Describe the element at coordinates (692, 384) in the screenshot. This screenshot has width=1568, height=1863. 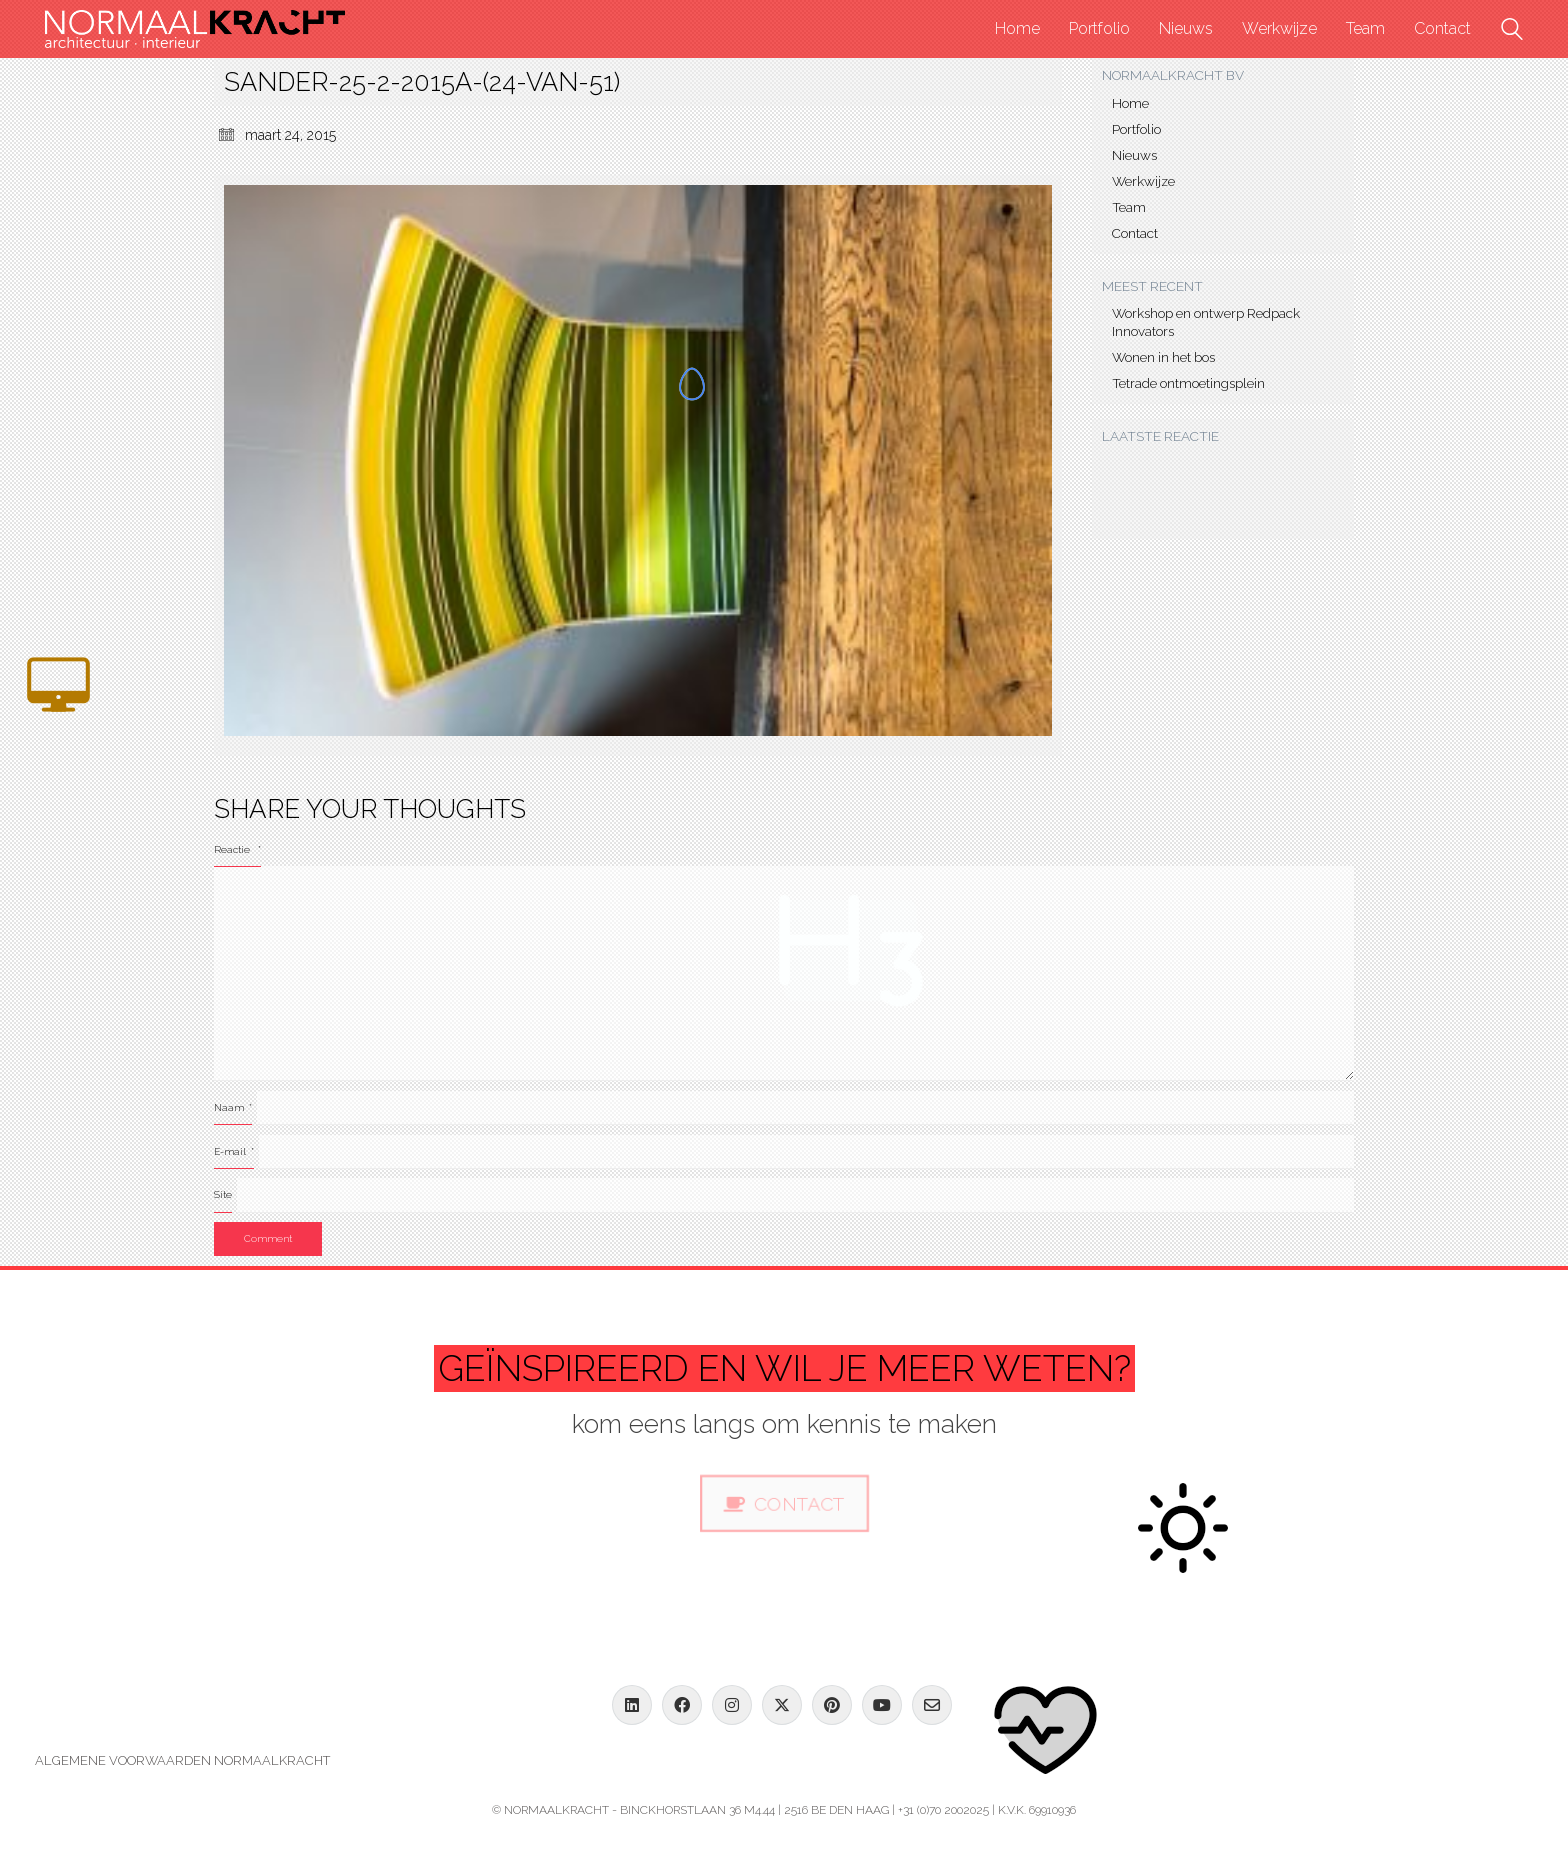
I see `indicates egg or egg-related dietary information` at that location.